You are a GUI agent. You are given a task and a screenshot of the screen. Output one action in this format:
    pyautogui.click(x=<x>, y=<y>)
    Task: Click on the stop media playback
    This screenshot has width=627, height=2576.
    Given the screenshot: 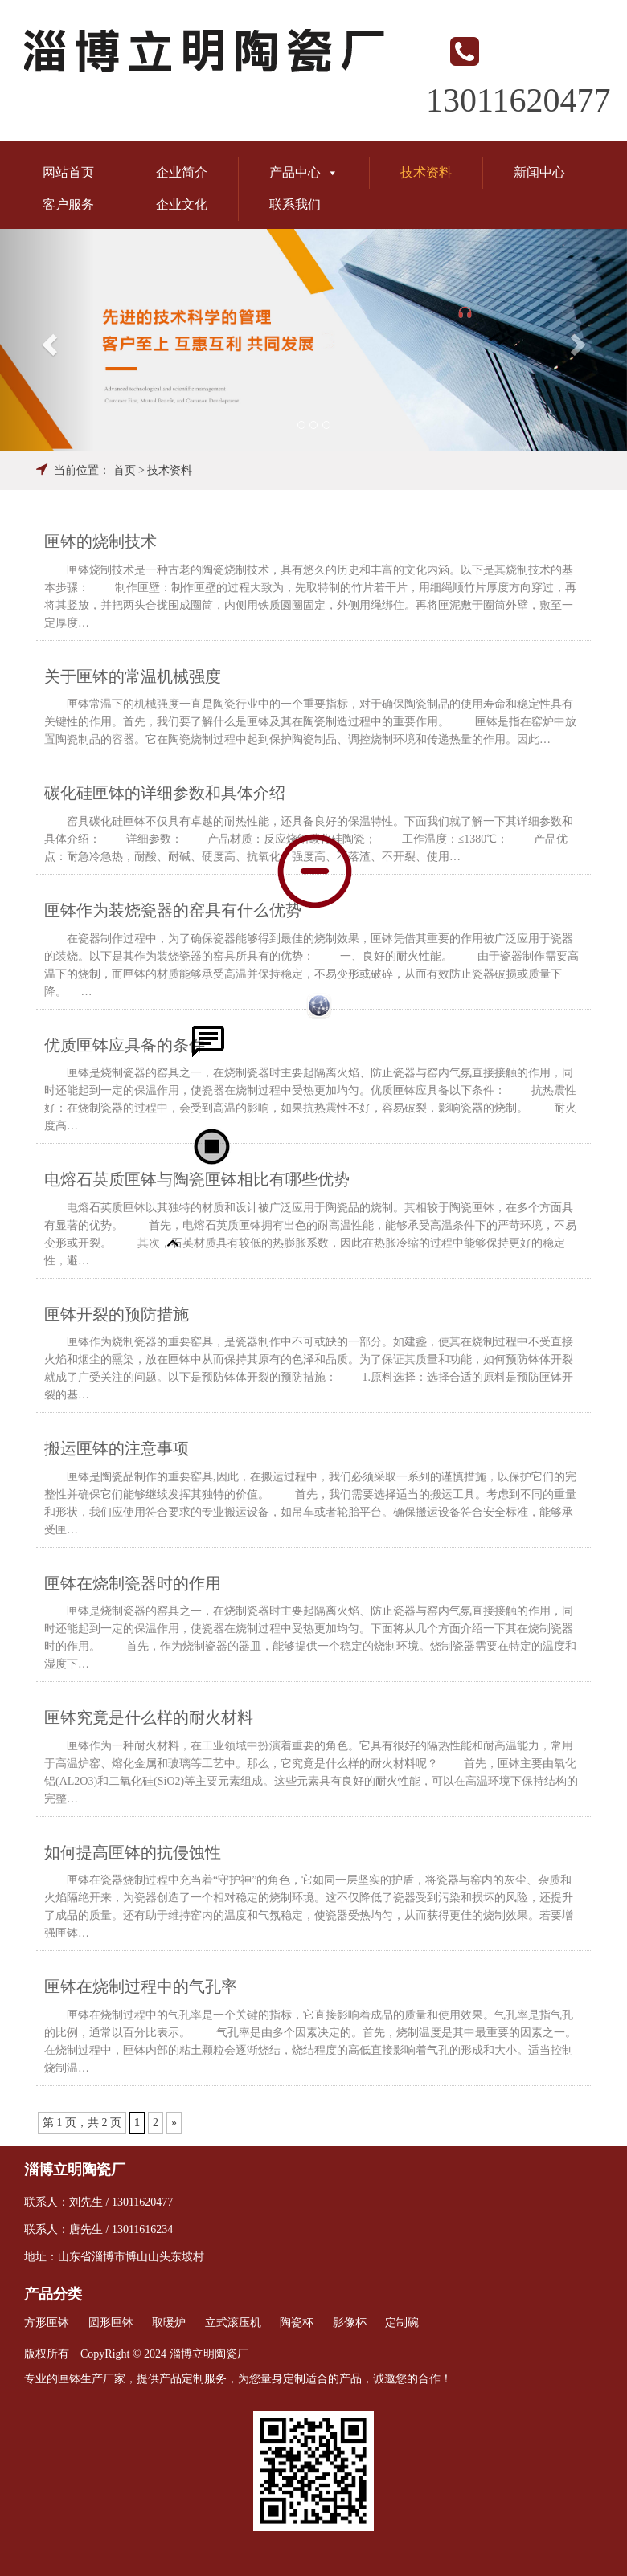 What is the action you would take?
    pyautogui.click(x=211, y=1146)
    